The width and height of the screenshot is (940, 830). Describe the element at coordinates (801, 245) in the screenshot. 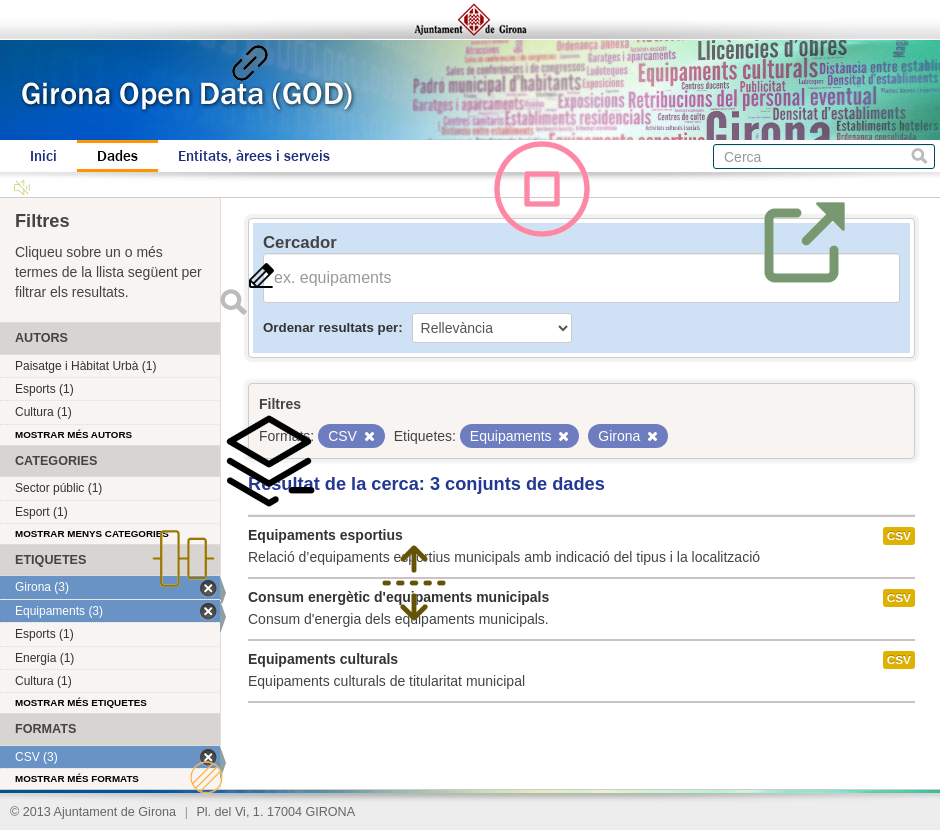

I see `open link in a new tab or window` at that location.